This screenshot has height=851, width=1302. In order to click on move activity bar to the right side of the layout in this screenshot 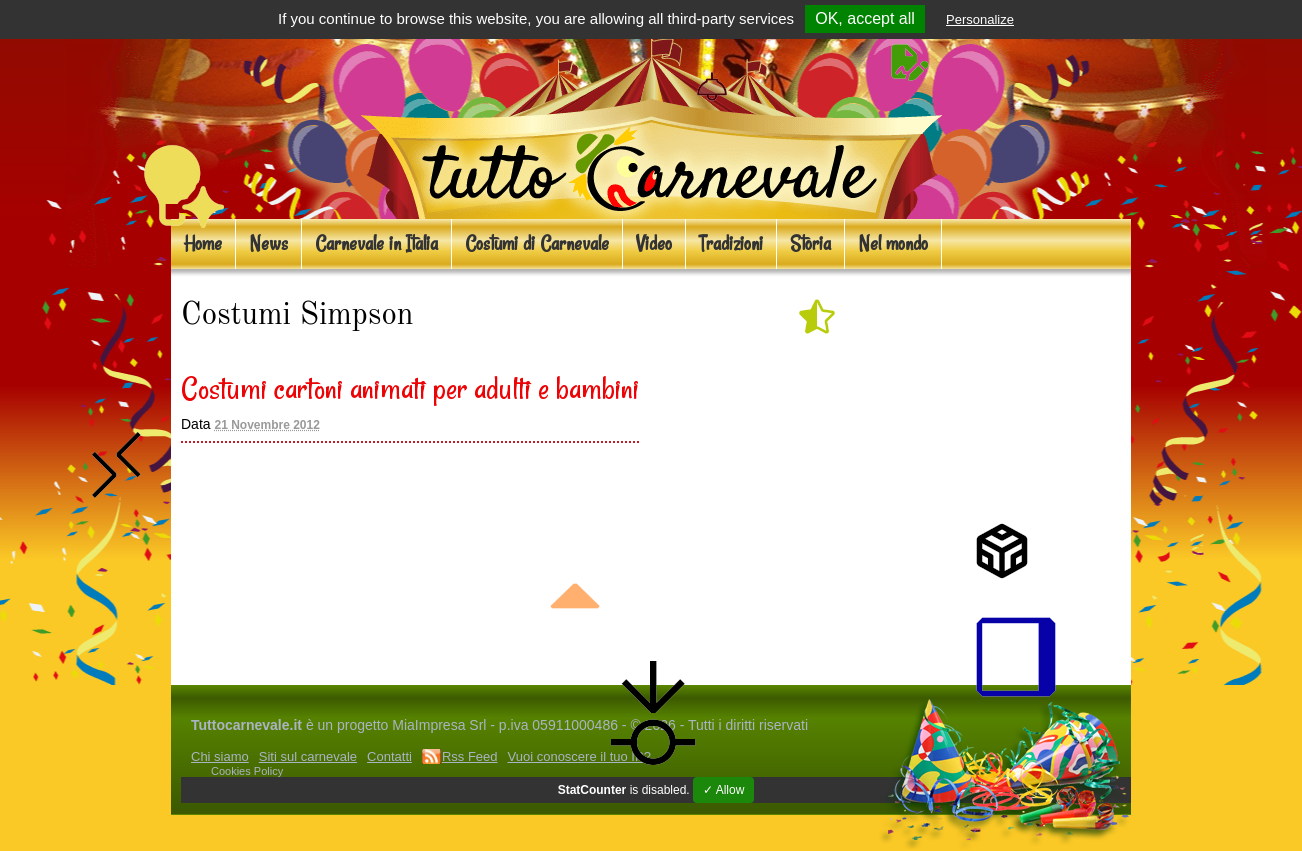, I will do `click(1016, 657)`.